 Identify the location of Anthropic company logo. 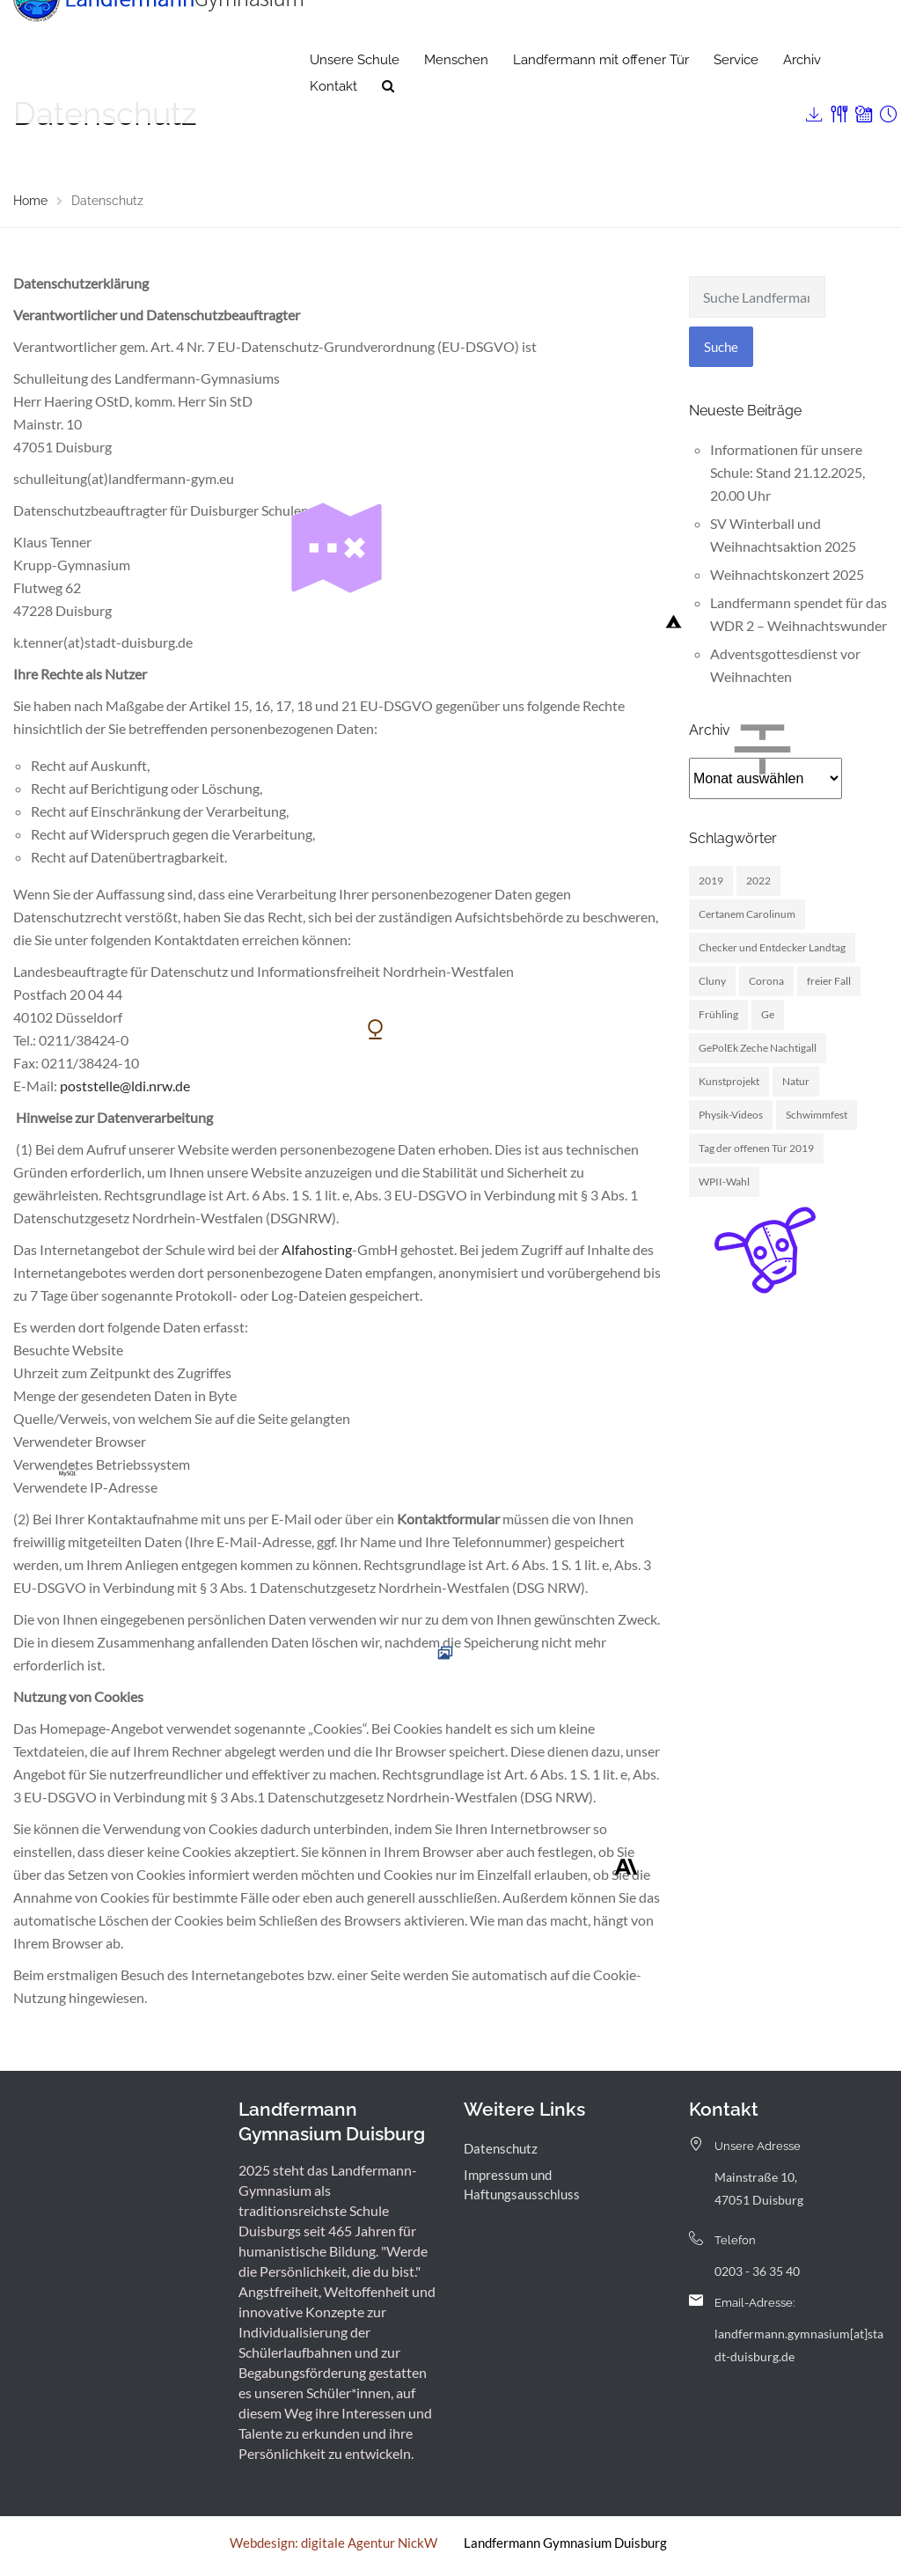
(626, 1866).